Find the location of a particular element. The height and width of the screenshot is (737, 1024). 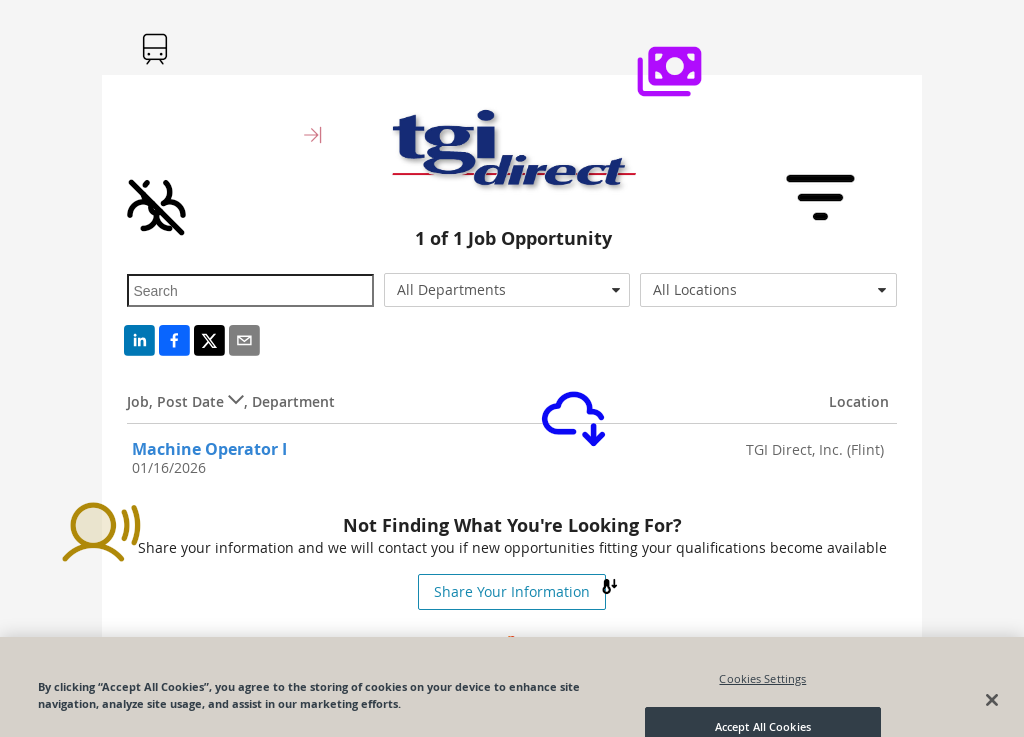

indicates temperature is decreasing is located at coordinates (609, 586).